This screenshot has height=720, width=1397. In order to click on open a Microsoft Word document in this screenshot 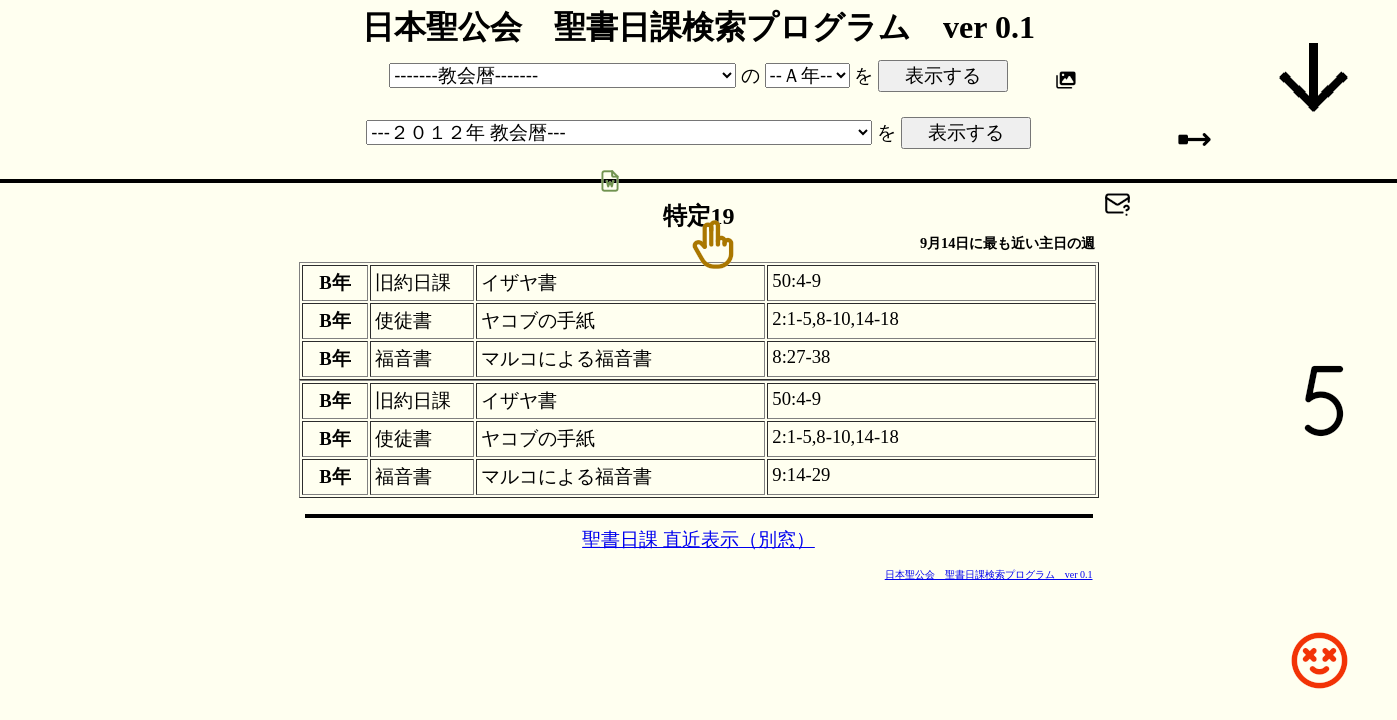, I will do `click(610, 181)`.